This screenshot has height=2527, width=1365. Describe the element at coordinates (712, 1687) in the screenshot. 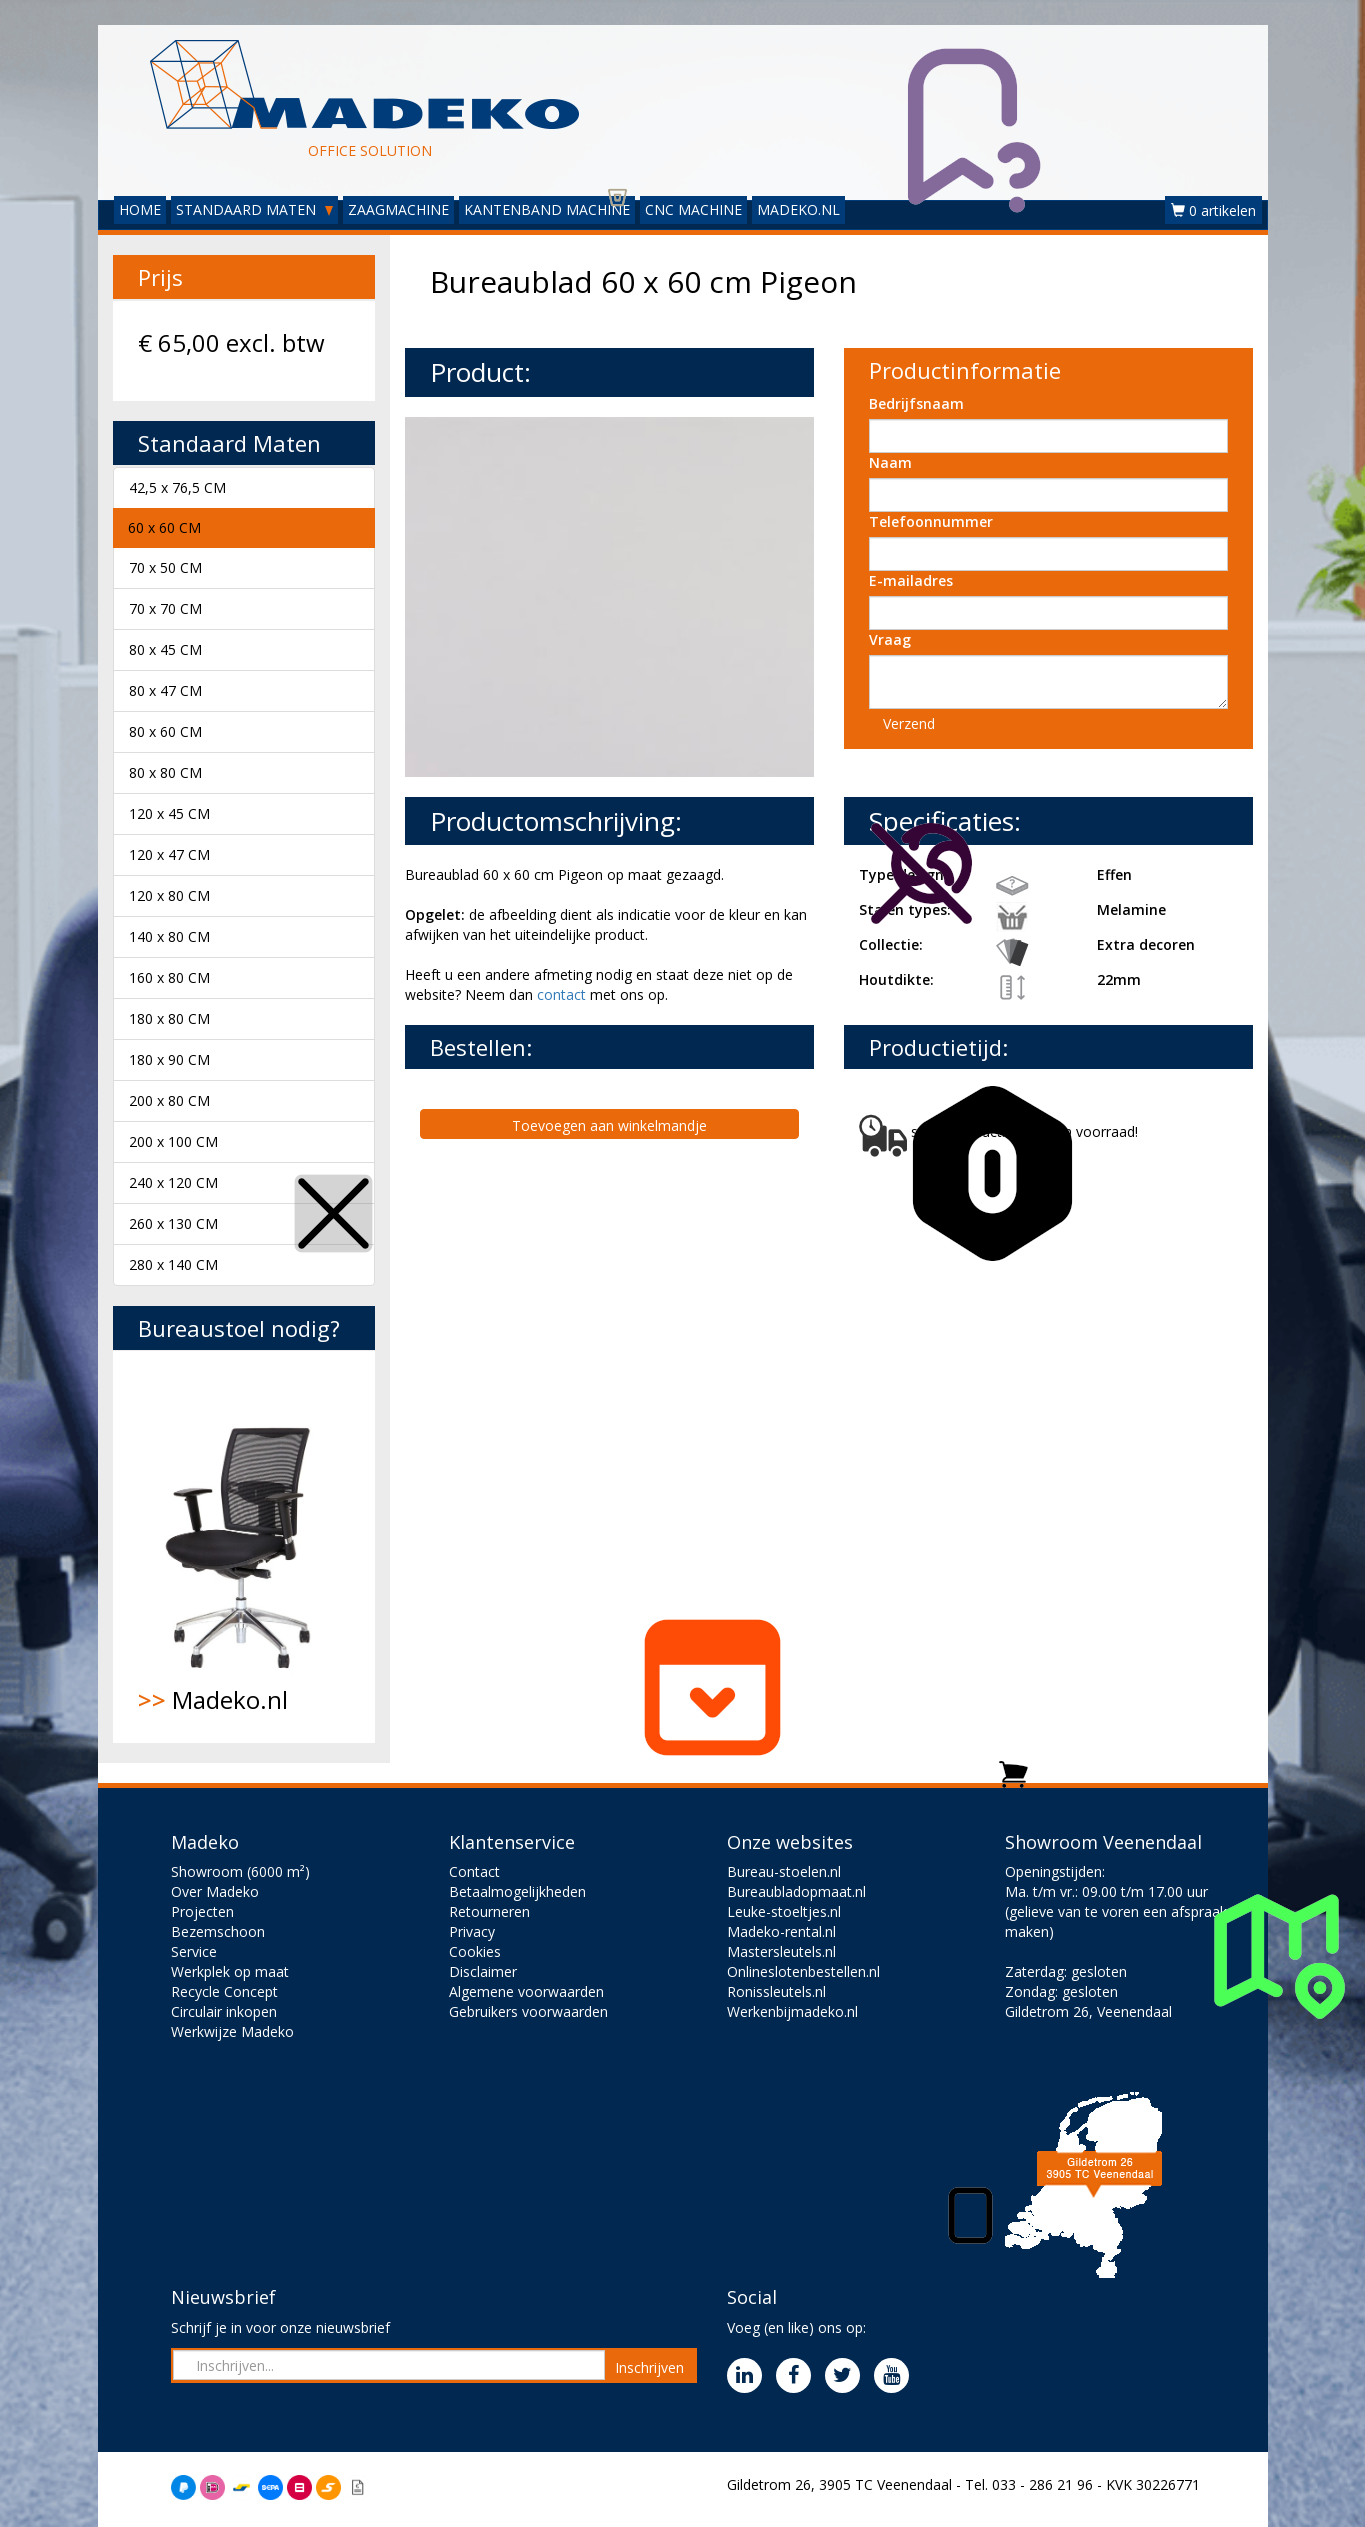

I see `expand the navigation bar` at that location.